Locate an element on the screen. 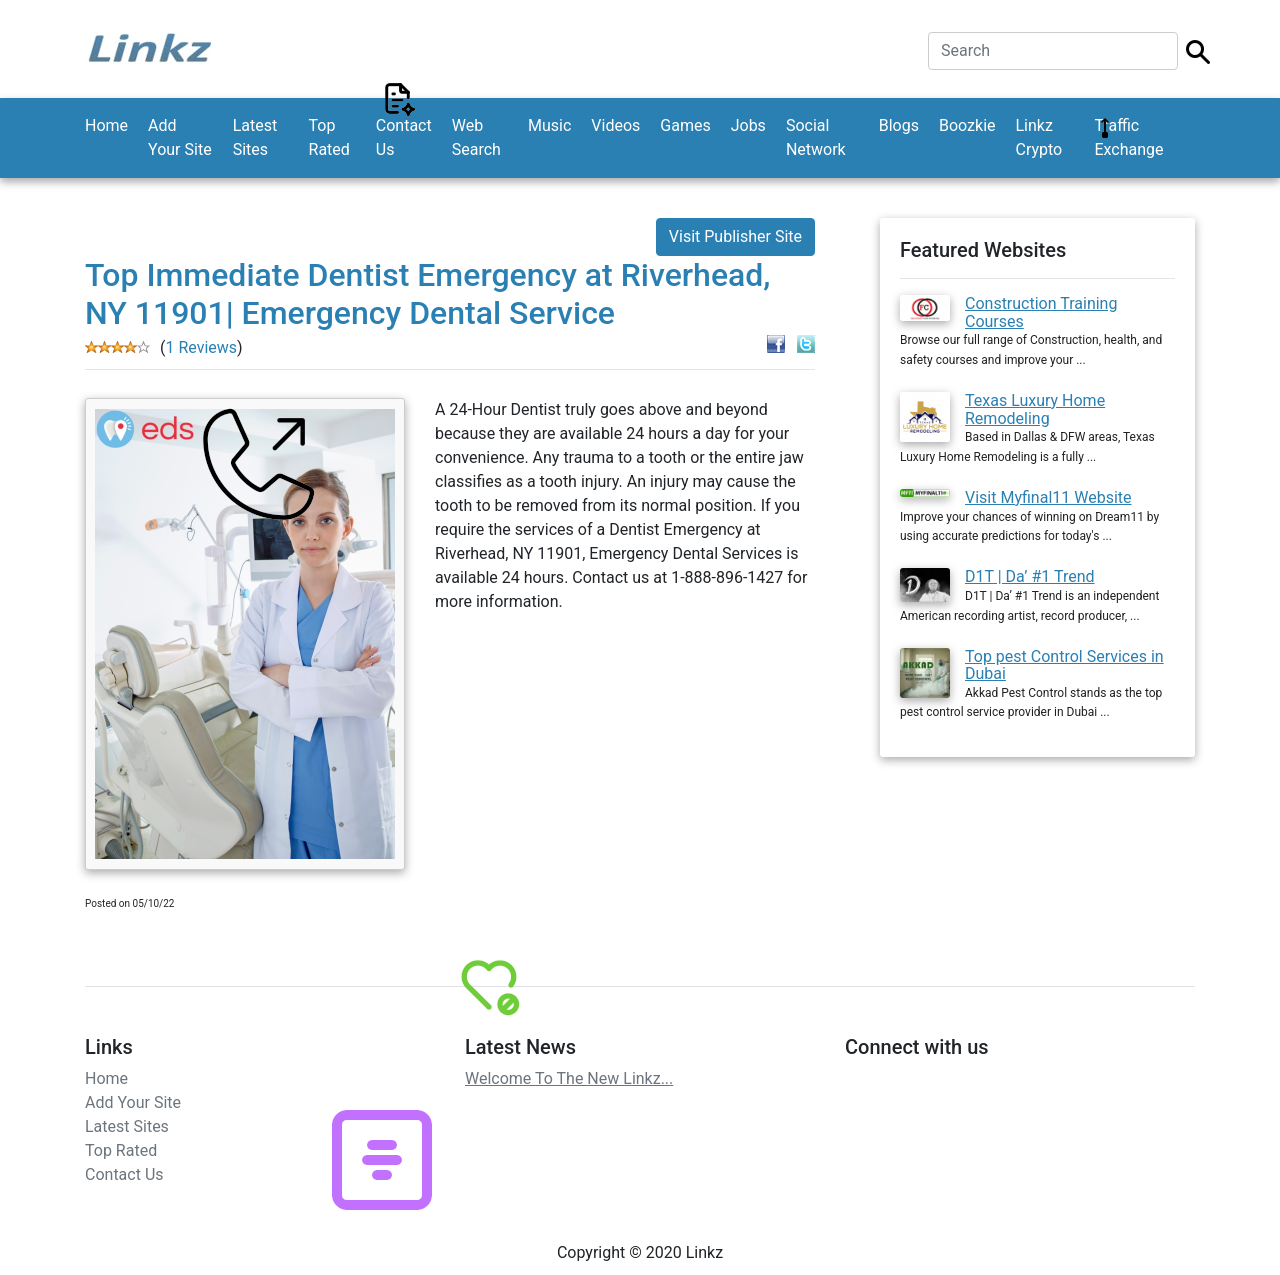 The height and width of the screenshot is (1275, 1280). remove from favorites is located at coordinates (489, 985).